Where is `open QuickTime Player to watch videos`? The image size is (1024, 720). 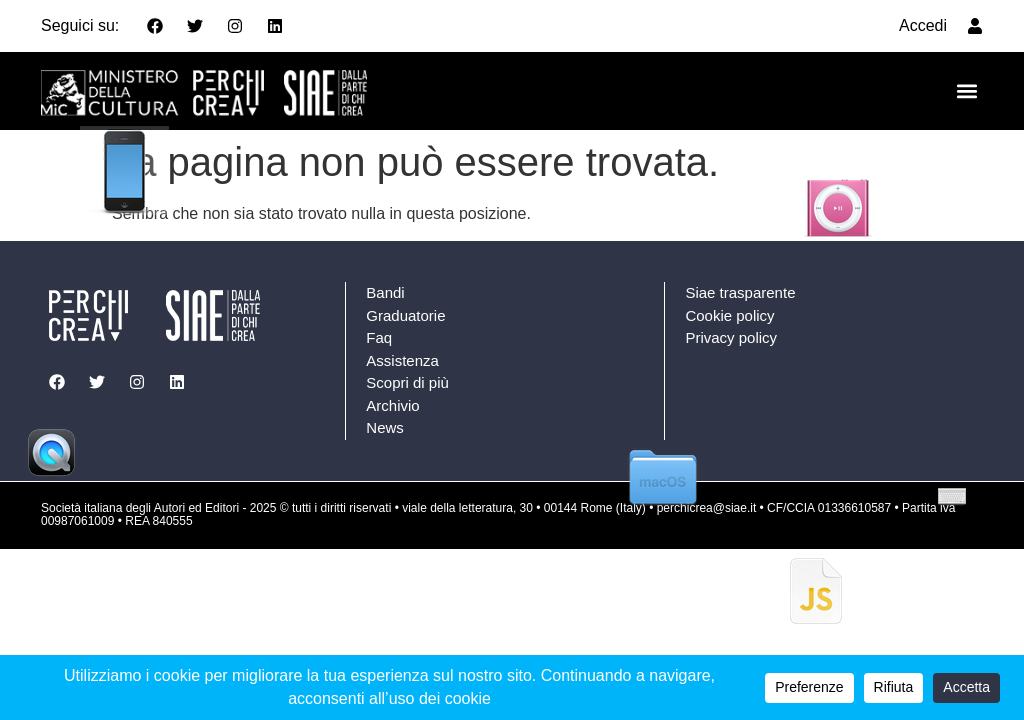
open QuickTime Player to watch videos is located at coordinates (51, 452).